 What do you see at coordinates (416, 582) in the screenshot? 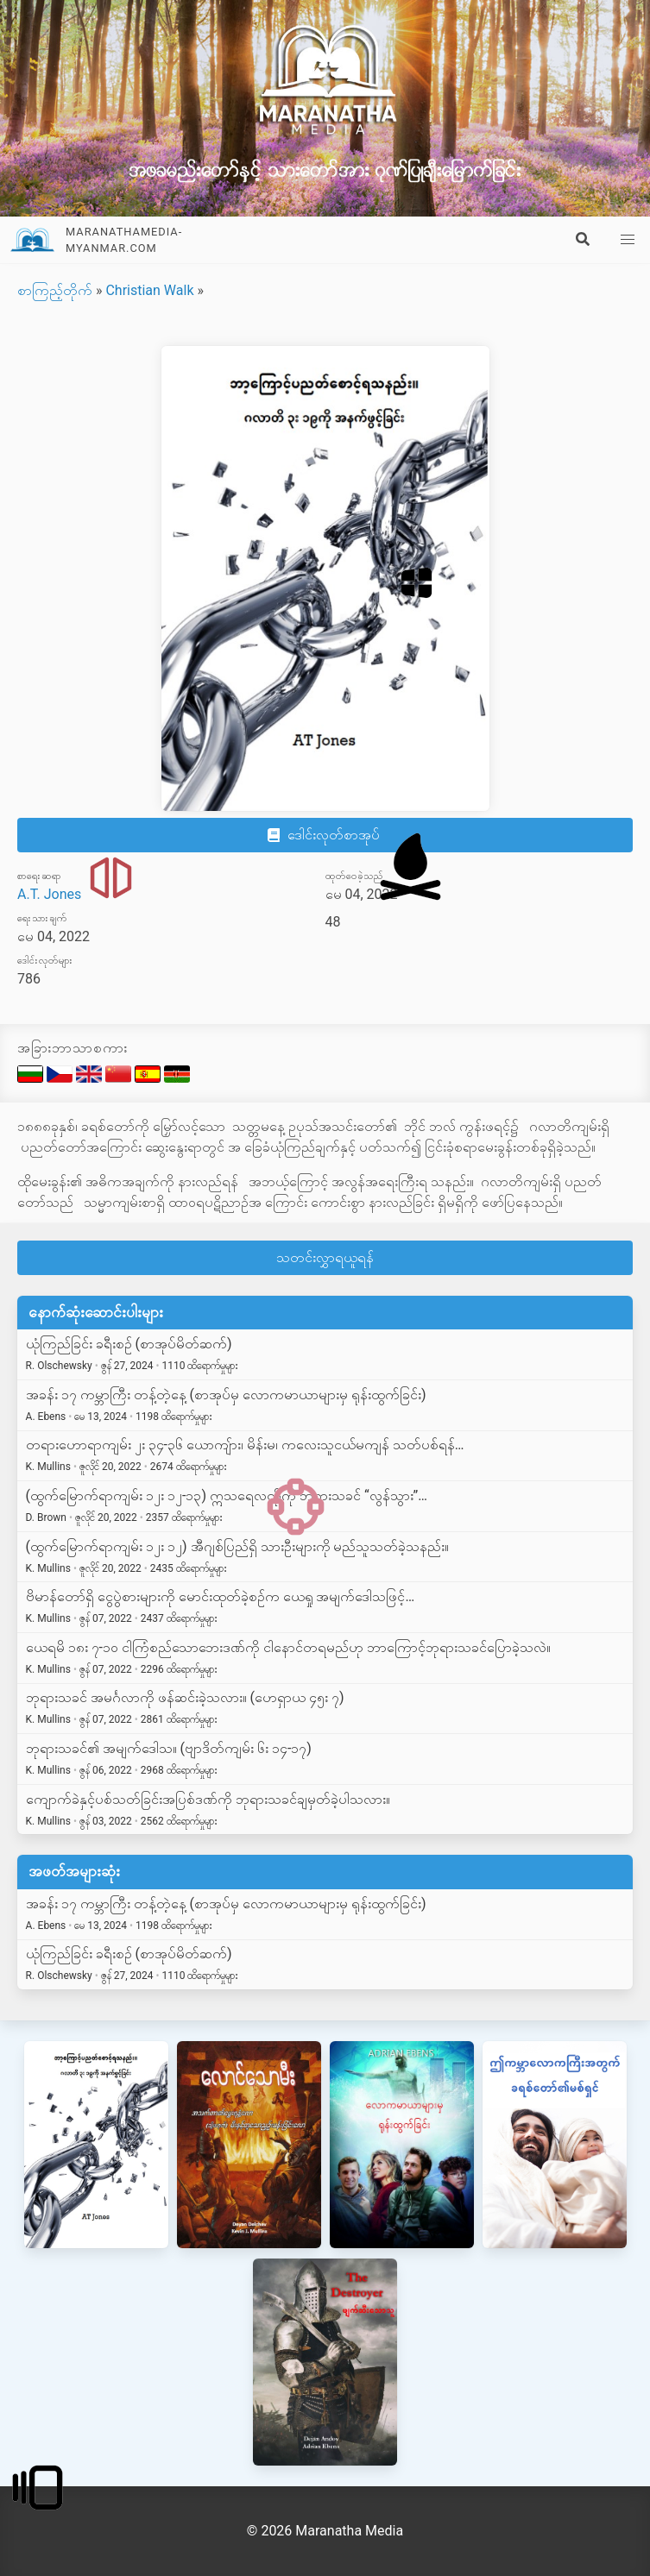
I see `windows operating system logo` at bounding box center [416, 582].